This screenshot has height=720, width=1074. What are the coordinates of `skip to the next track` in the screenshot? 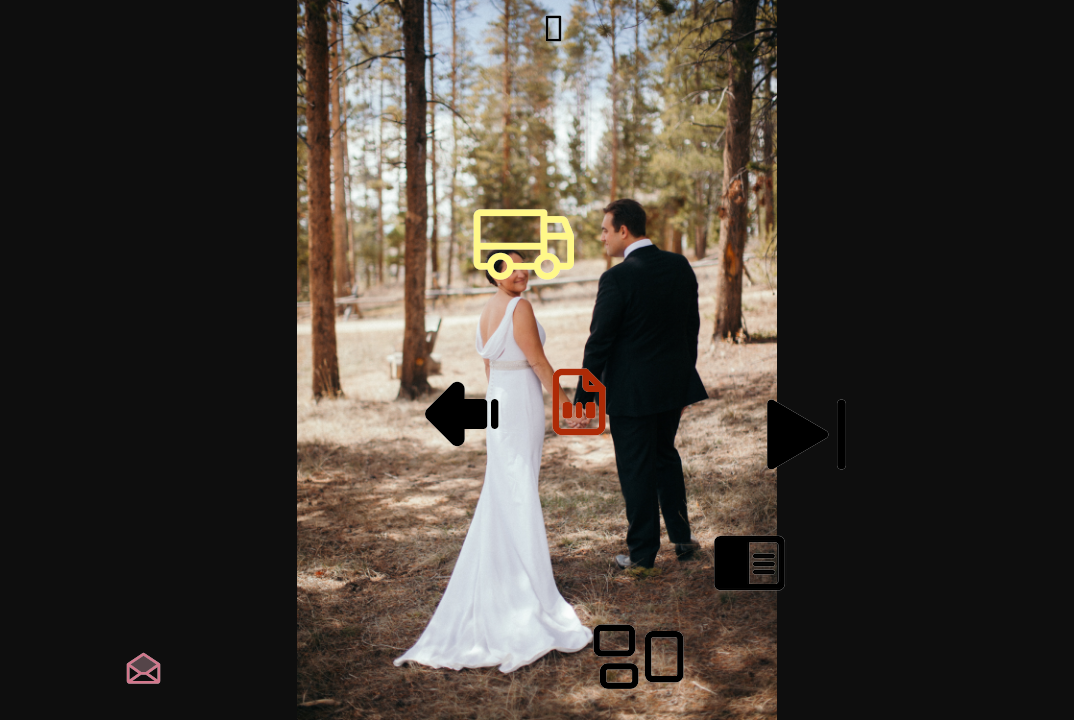 It's located at (806, 434).